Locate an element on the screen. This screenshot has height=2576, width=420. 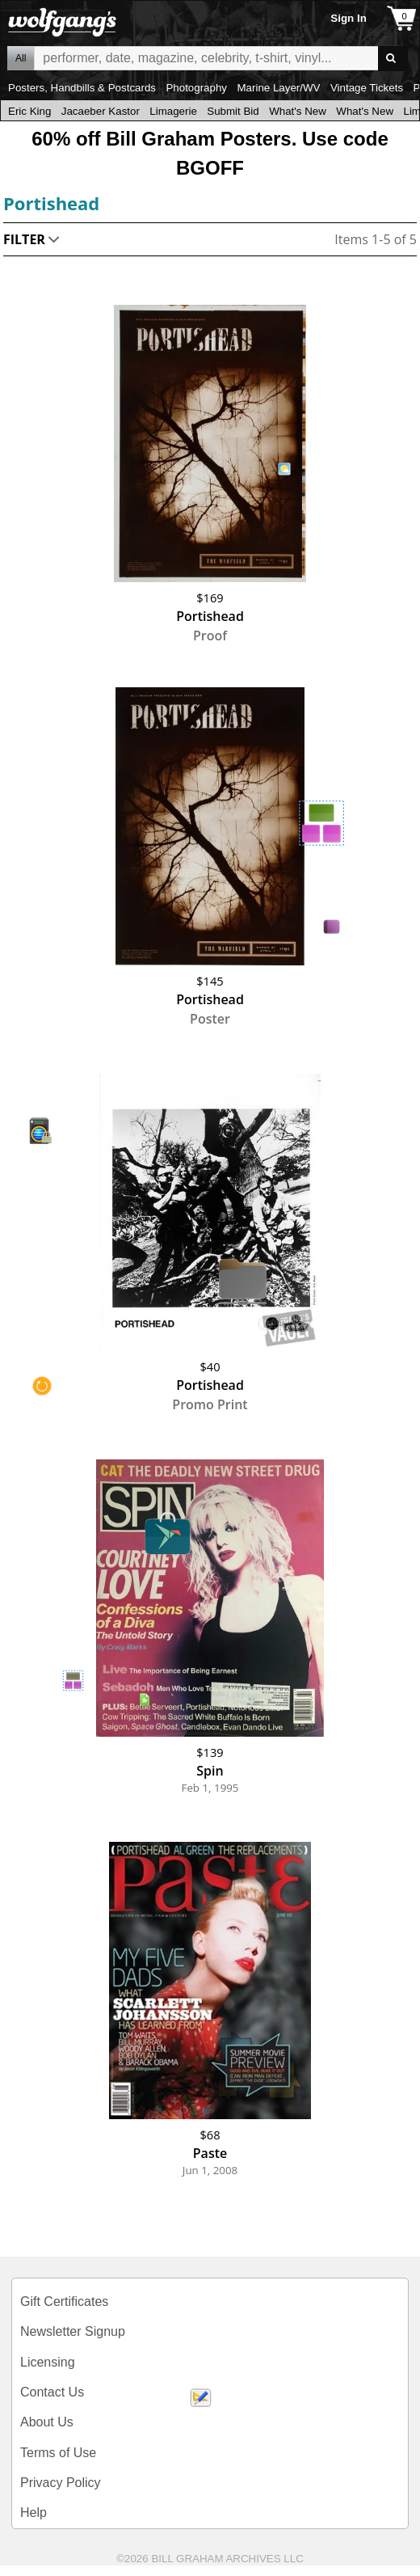
select all items in the current view is located at coordinates (73, 1680).